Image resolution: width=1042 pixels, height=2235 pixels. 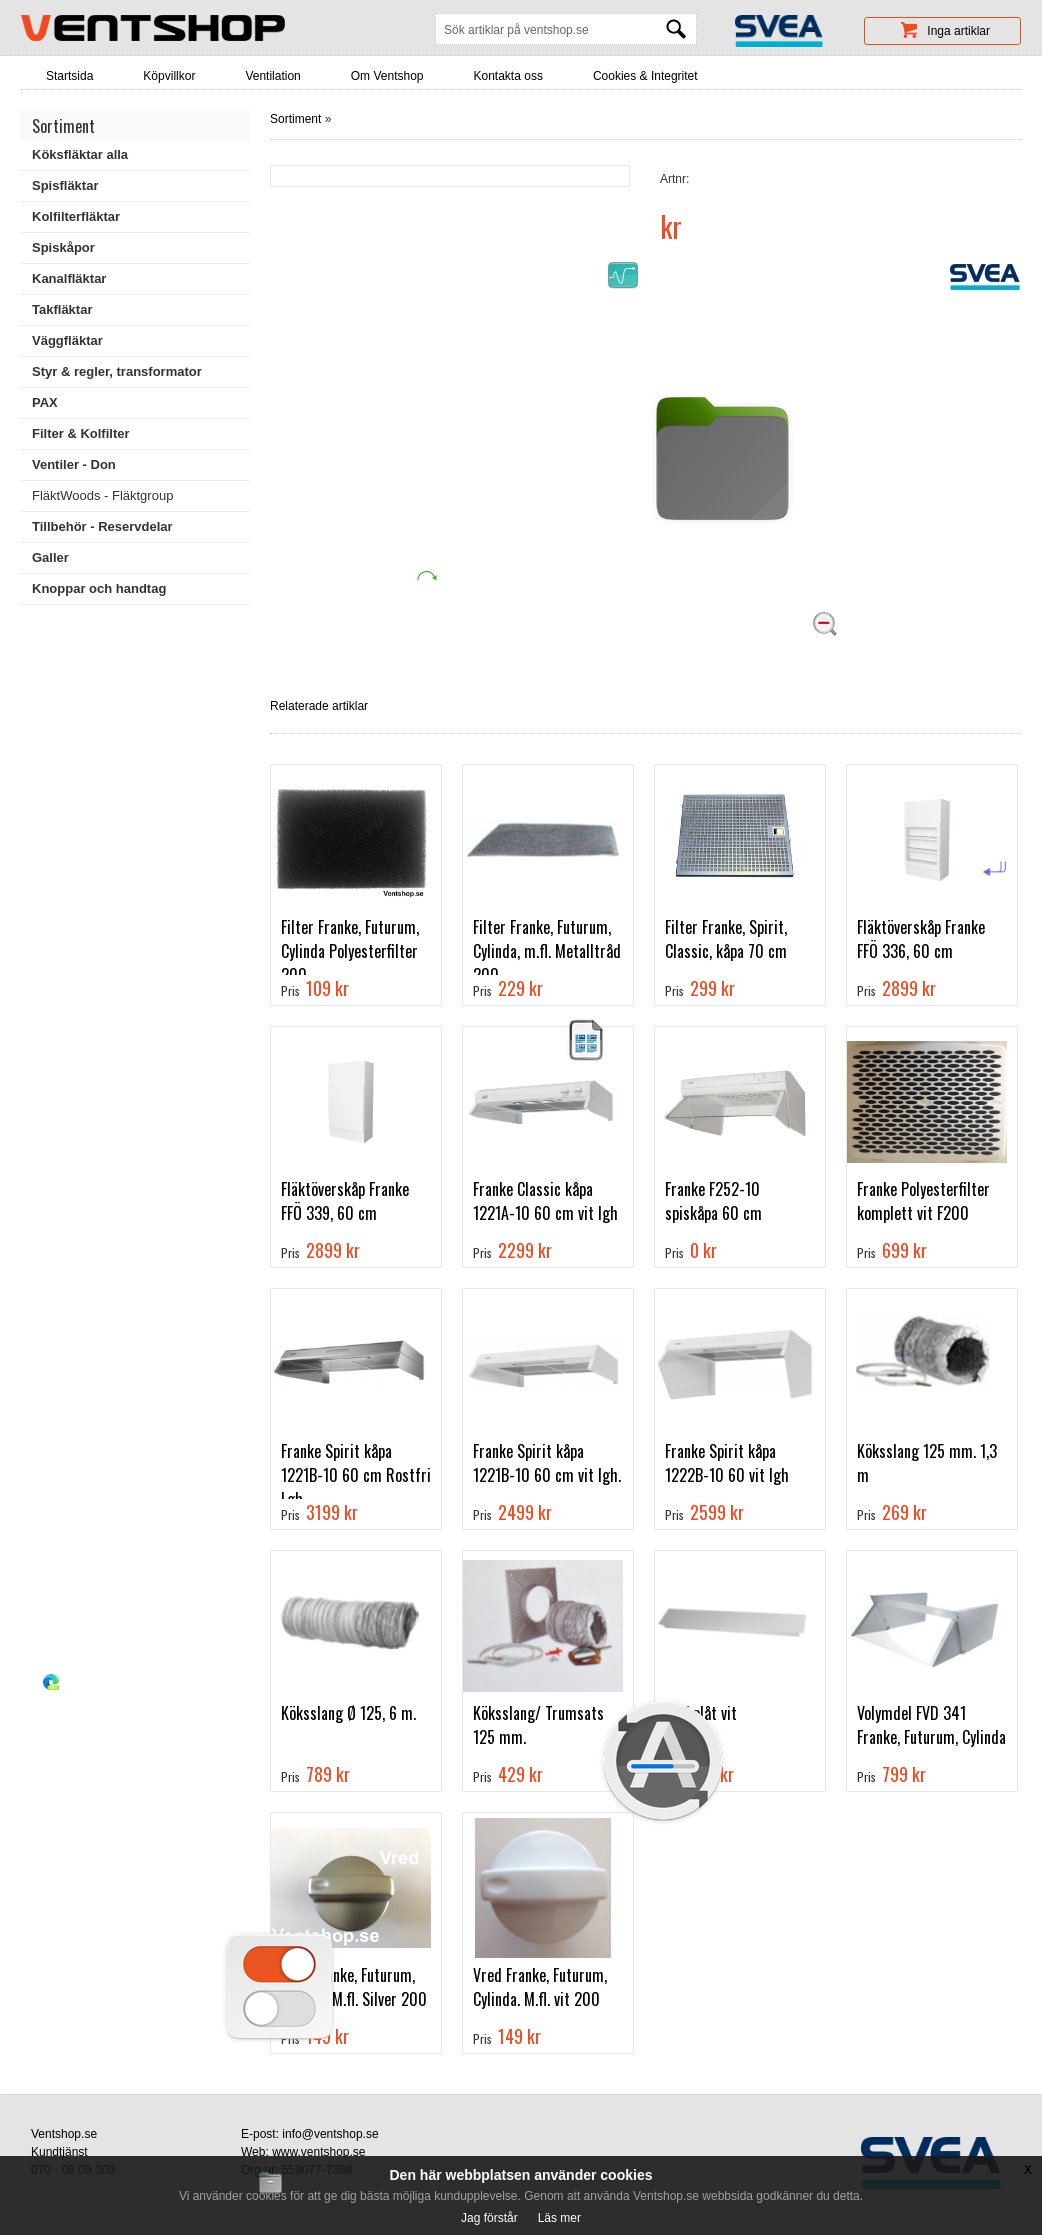 I want to click on zoom out of document view, so click(x=825, y=624).